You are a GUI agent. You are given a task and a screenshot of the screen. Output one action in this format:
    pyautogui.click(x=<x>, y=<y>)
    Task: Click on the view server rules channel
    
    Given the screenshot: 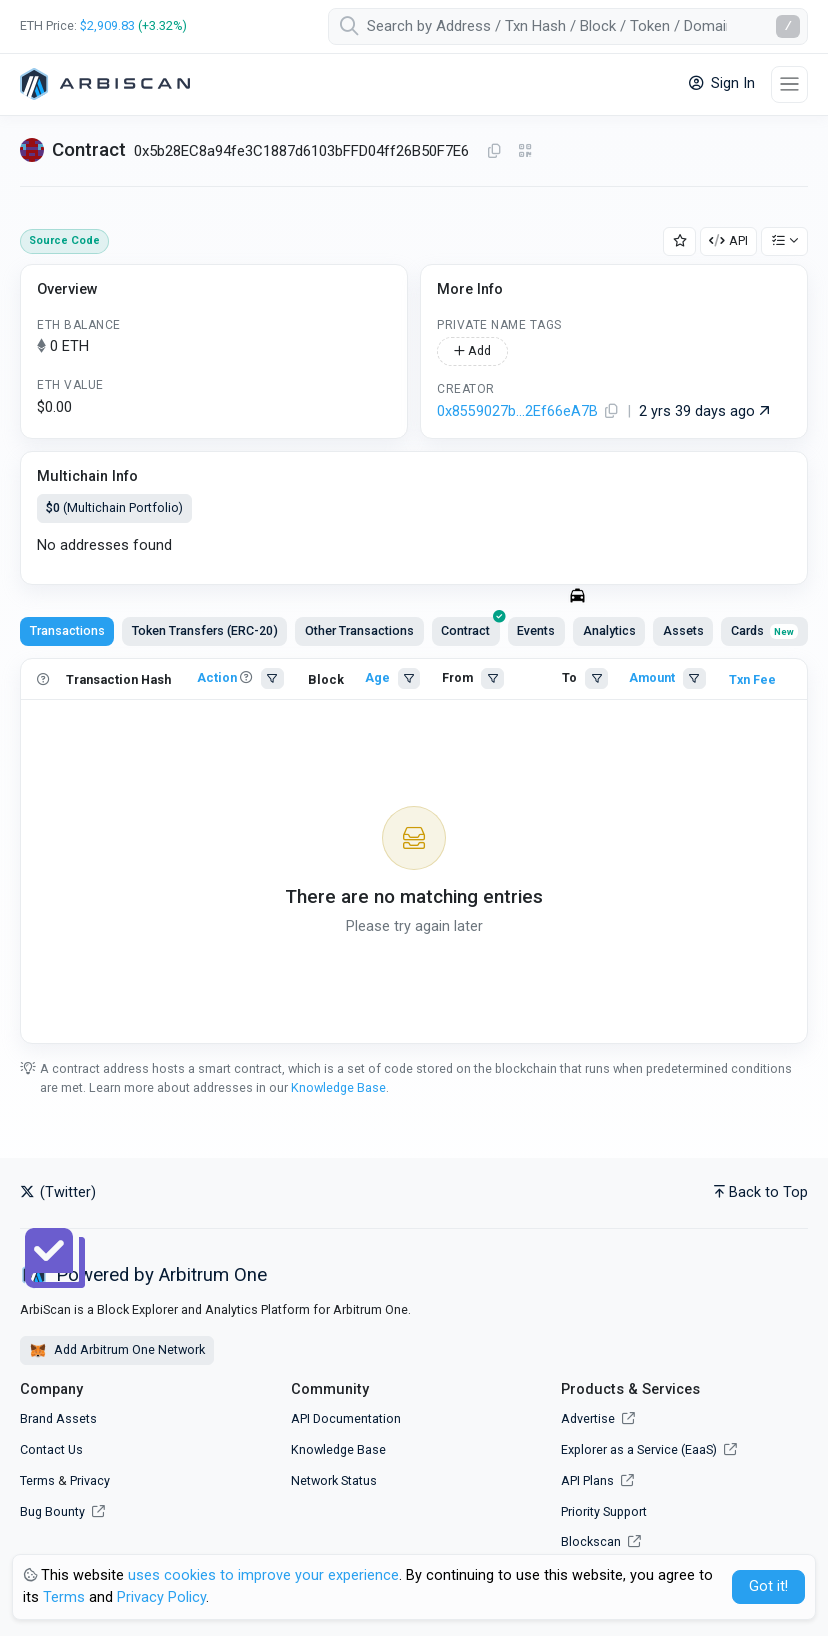 What is the action you would take?
    pyautogui.click(x=55, y=1258)
    